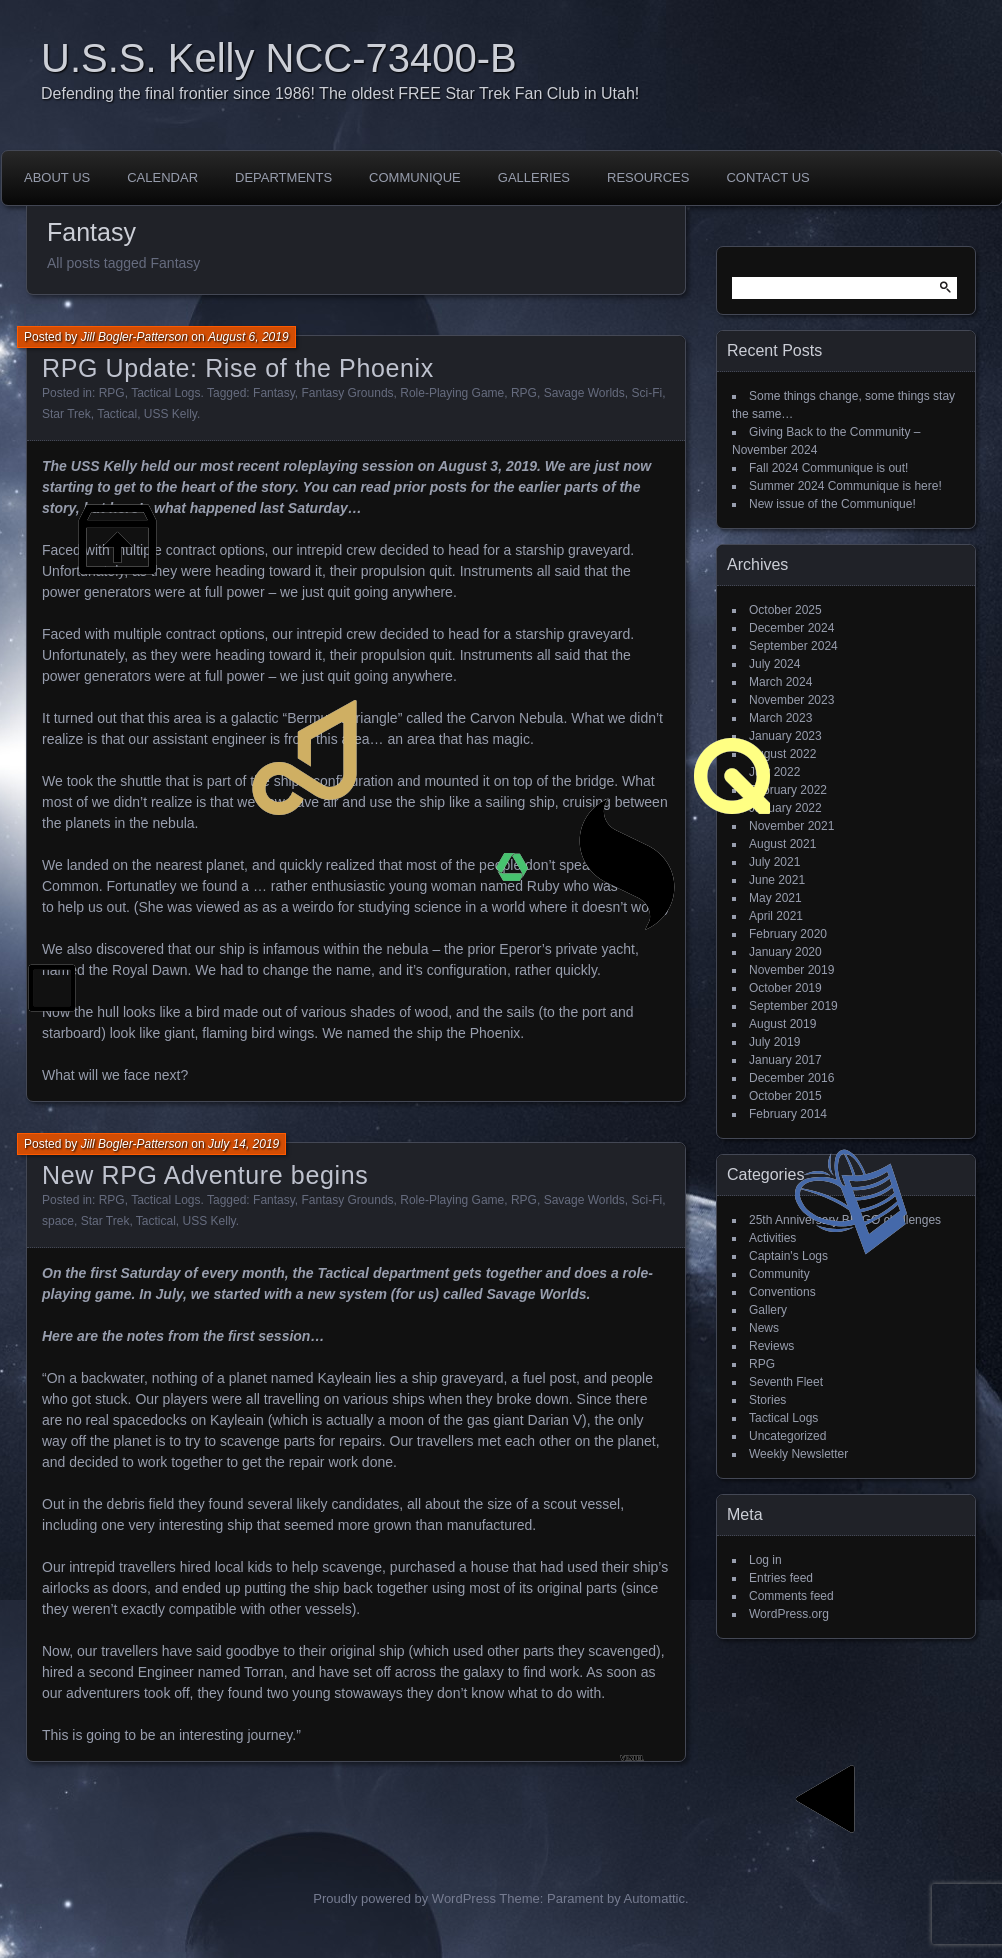 The height and width of the screenshot is (1958, 1002). I want to click on quicktime media player logo, so click(732, 776).